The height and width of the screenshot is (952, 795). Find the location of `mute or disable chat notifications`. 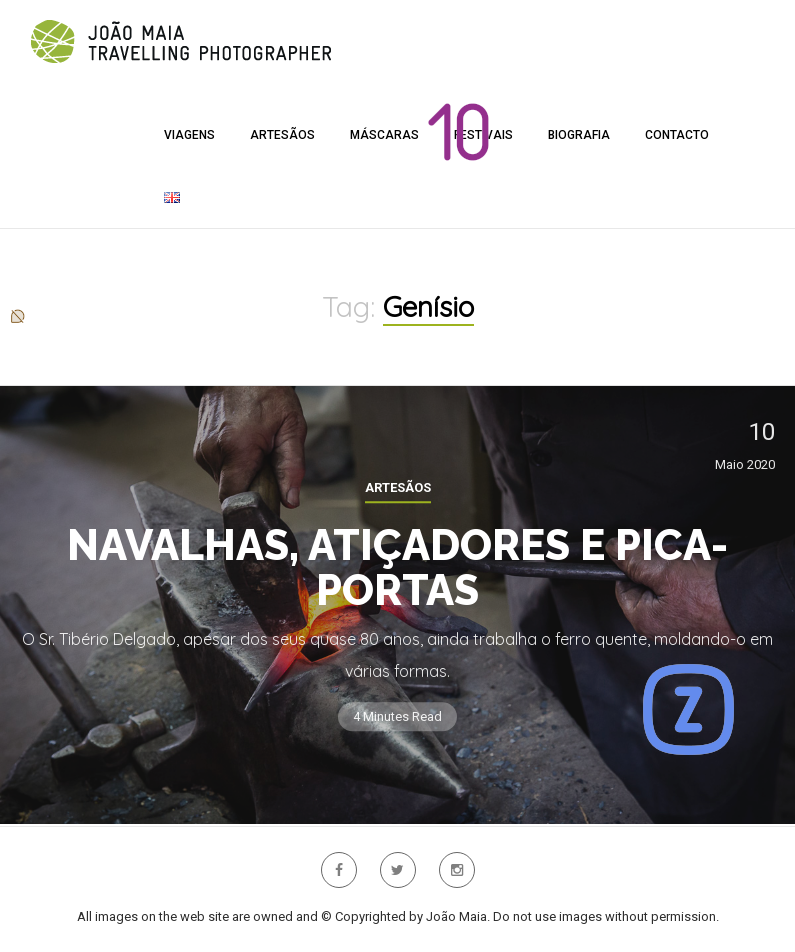

mute or disable chat notifications is located at coordinates (17, 316).